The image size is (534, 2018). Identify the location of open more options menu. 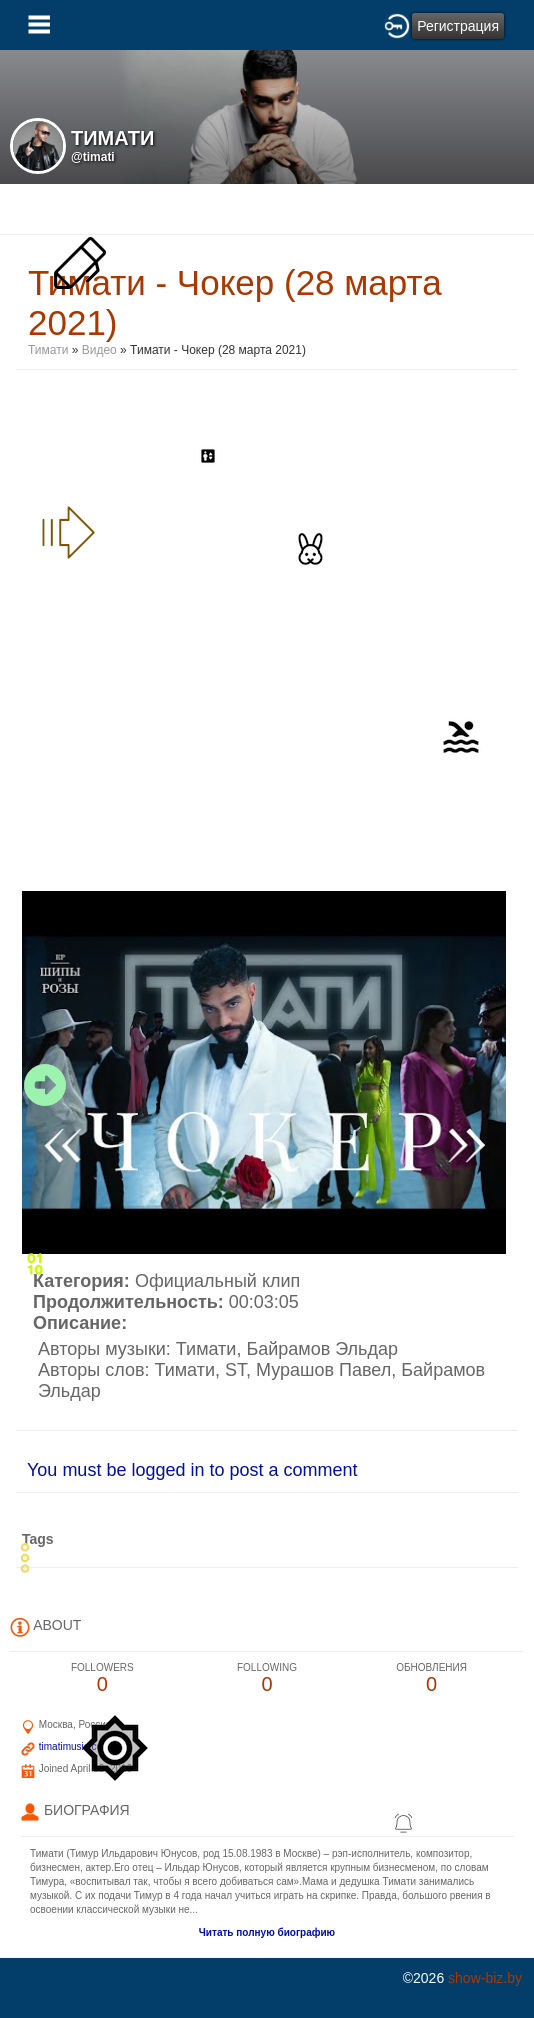
(25, 1558).